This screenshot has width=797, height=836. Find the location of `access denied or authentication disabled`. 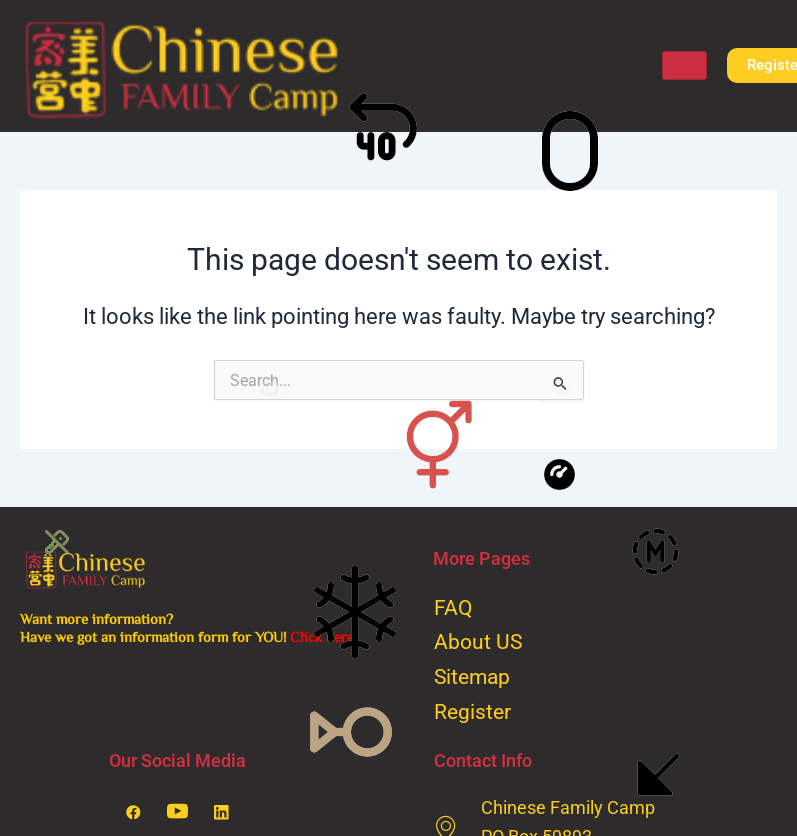

access denied or authentication disabled is located at coordinates (57, 542).